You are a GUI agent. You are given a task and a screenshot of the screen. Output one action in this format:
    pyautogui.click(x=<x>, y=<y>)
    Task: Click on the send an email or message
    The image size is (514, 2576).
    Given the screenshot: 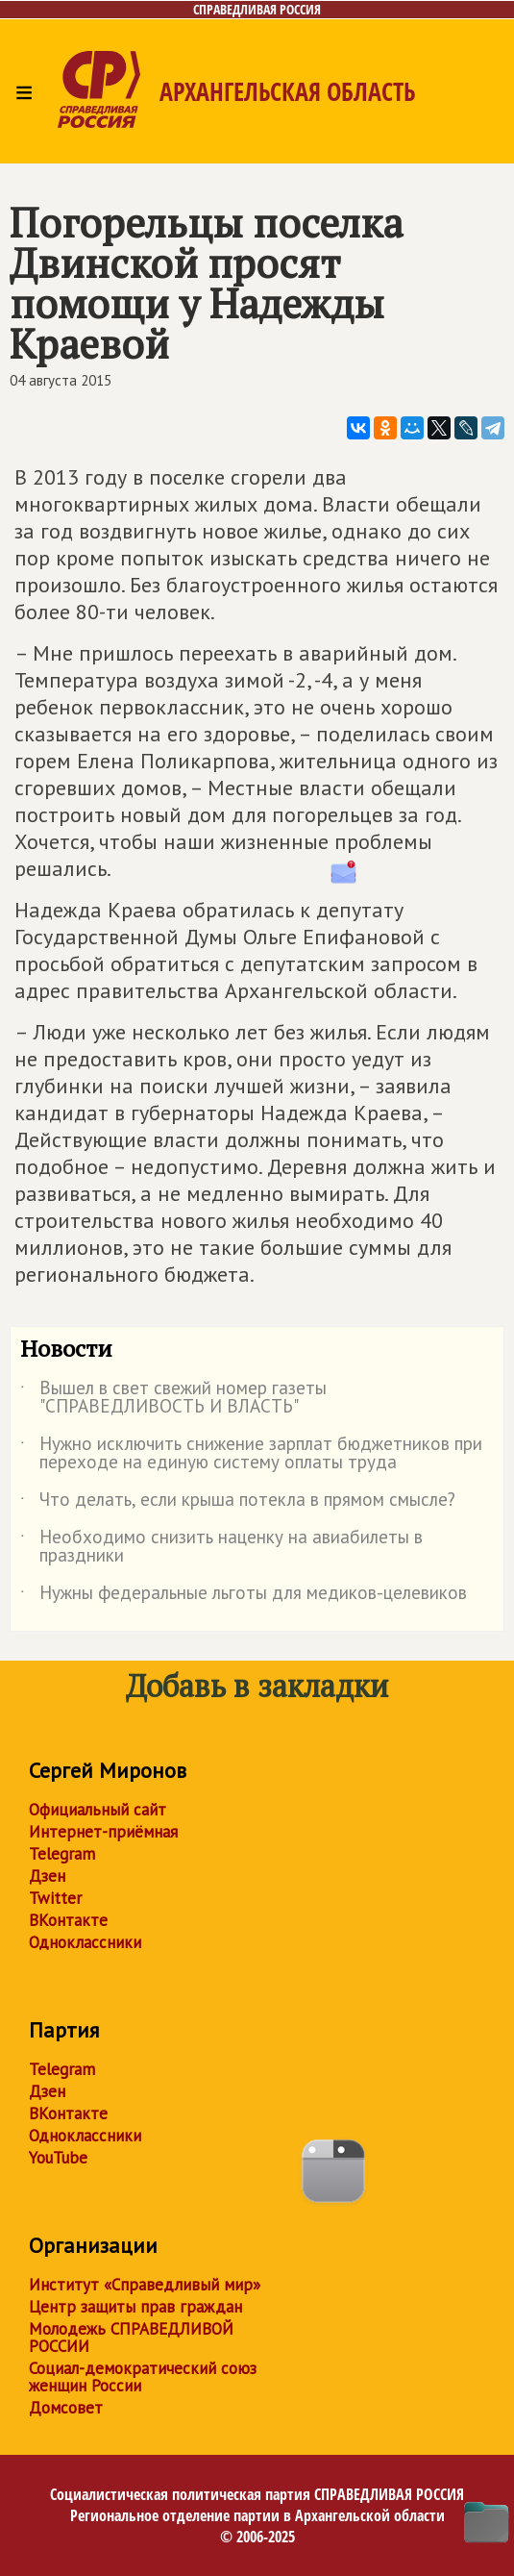 What is the action you would take?
    pyautogui.click(x=343, y=873)
    